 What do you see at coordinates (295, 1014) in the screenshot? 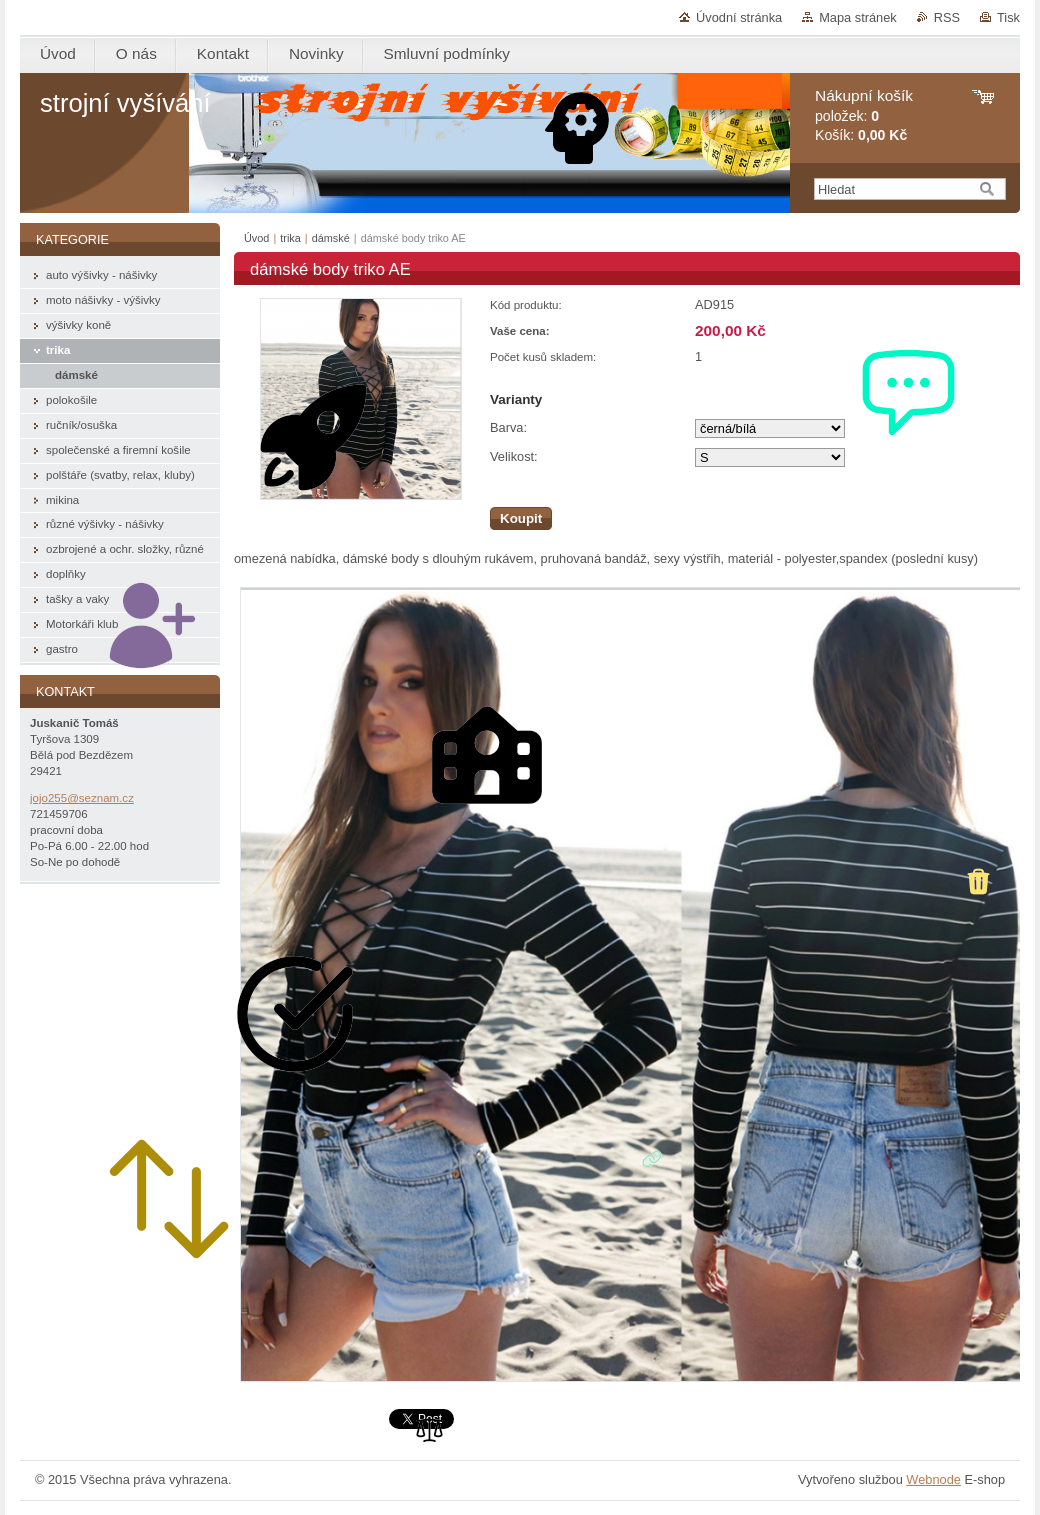
I see `indicates task or action completed successfully` at bounding box center [295, 1014].